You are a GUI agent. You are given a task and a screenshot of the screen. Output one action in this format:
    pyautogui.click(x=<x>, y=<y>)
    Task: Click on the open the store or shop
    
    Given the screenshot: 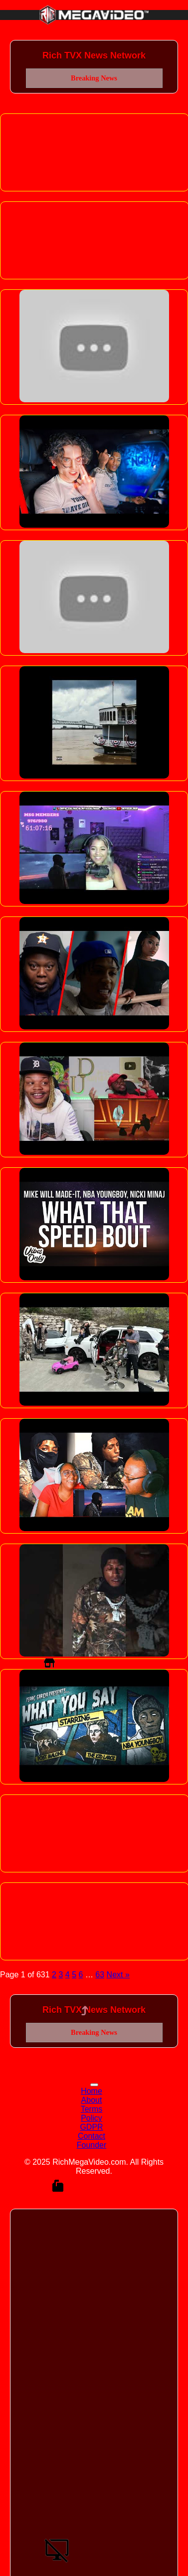 What is the action you would take?
    pyautogui.click(x=49, y=1663)
    